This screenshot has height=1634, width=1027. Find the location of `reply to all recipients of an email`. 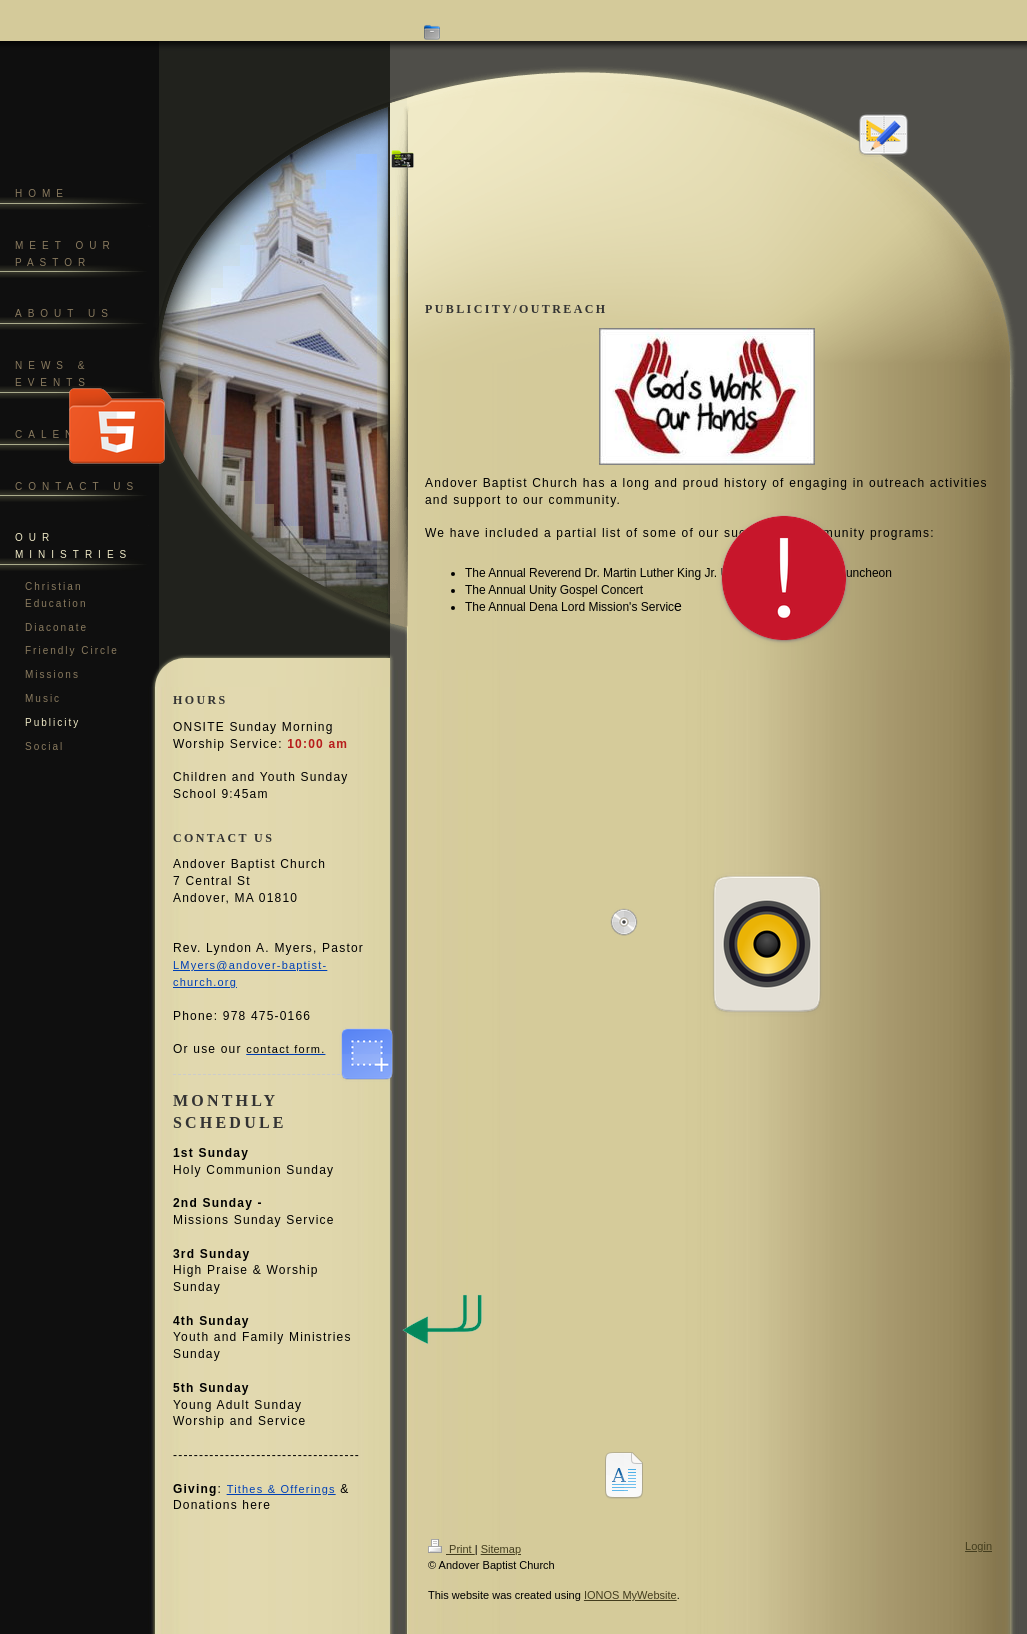

reply to all recipients of an email is located at coordinates (441, 1319).